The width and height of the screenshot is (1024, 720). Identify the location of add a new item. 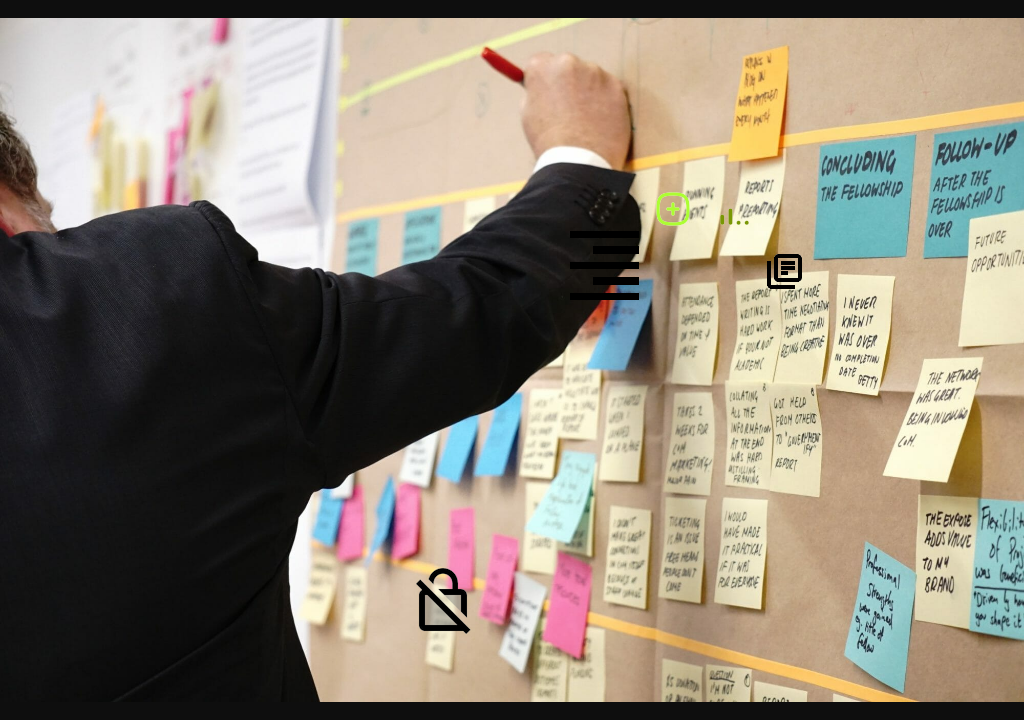
(673, 209).